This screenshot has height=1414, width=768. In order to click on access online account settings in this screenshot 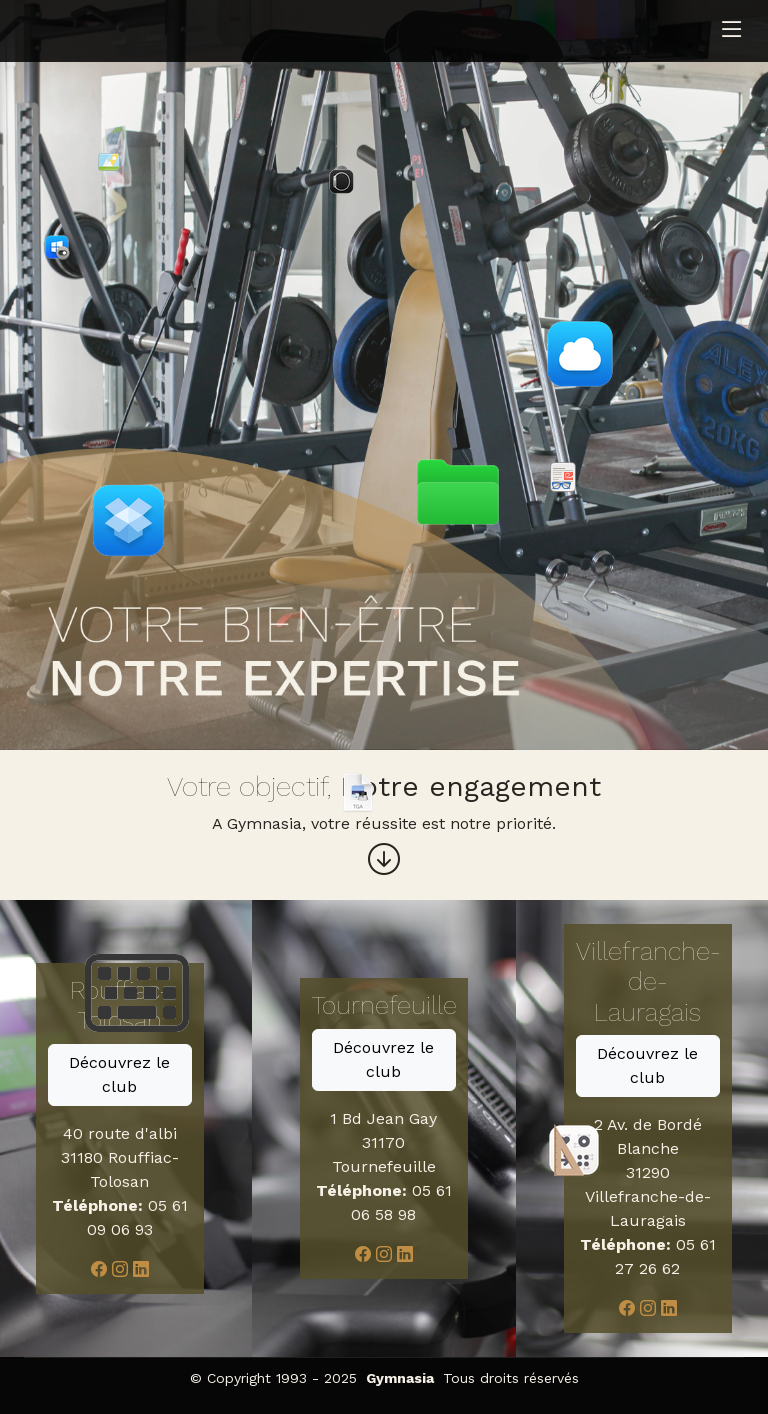, I will do `click(580, 354)`.